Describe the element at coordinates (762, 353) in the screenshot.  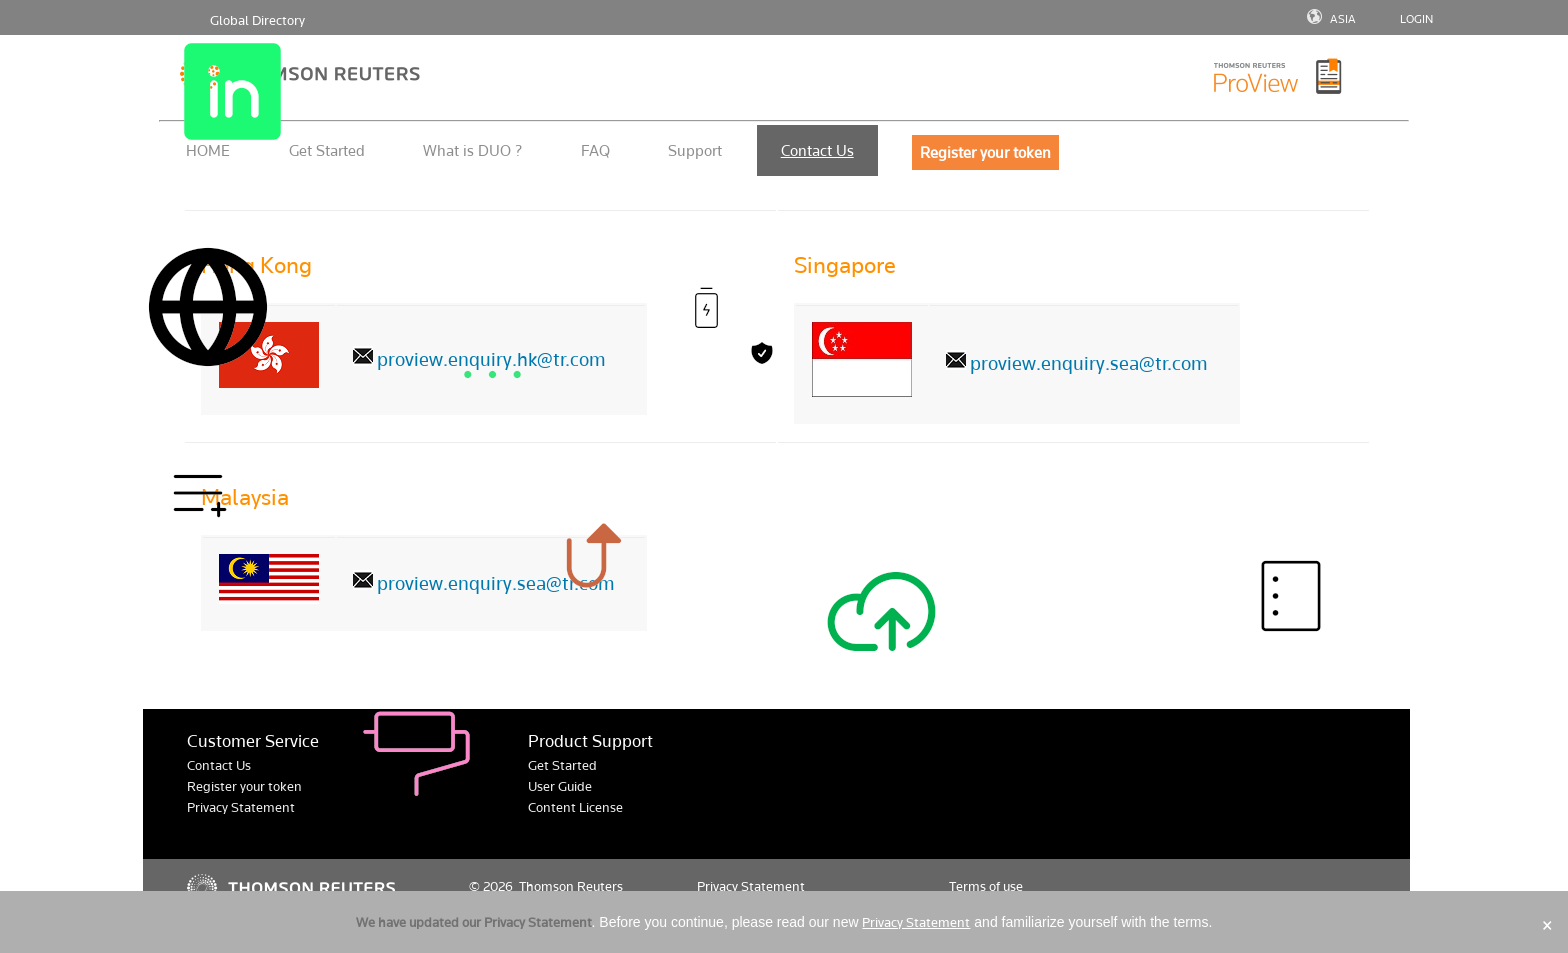
I see `indicates verified or secure status` at that location.